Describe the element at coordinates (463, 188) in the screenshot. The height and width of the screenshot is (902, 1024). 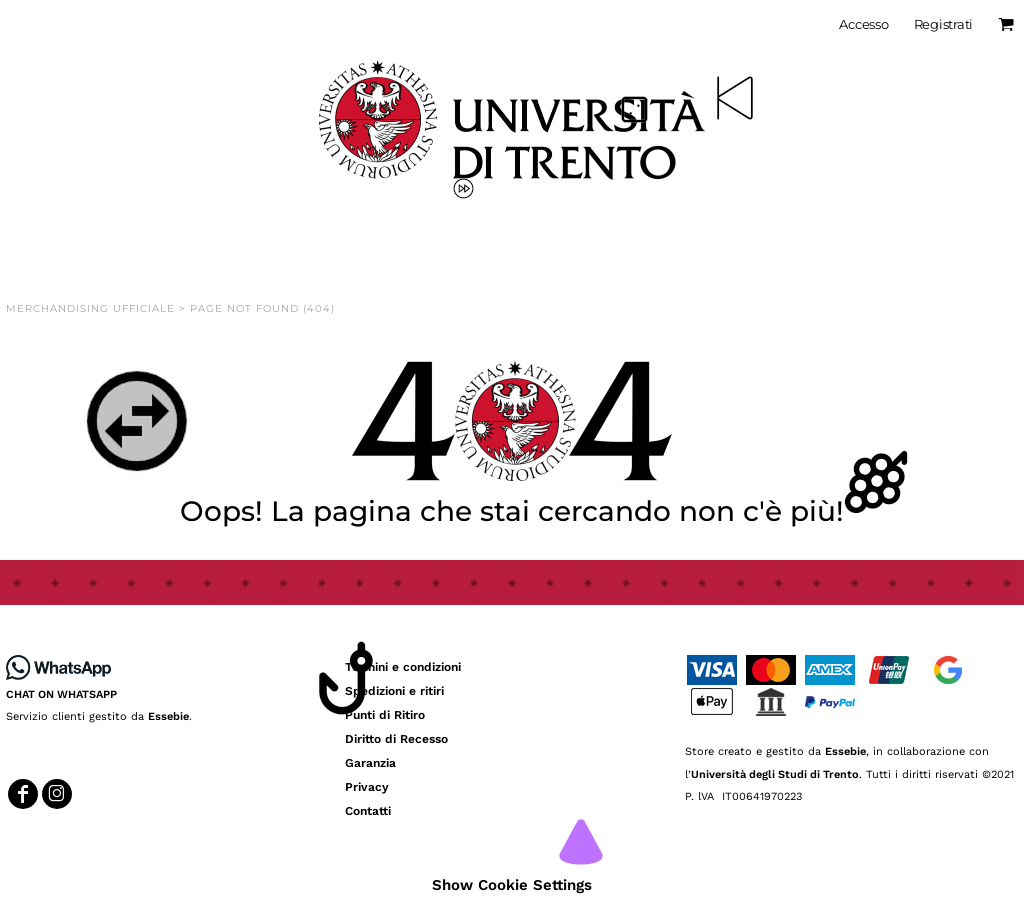
I see `skip forward in media playback` at that location.